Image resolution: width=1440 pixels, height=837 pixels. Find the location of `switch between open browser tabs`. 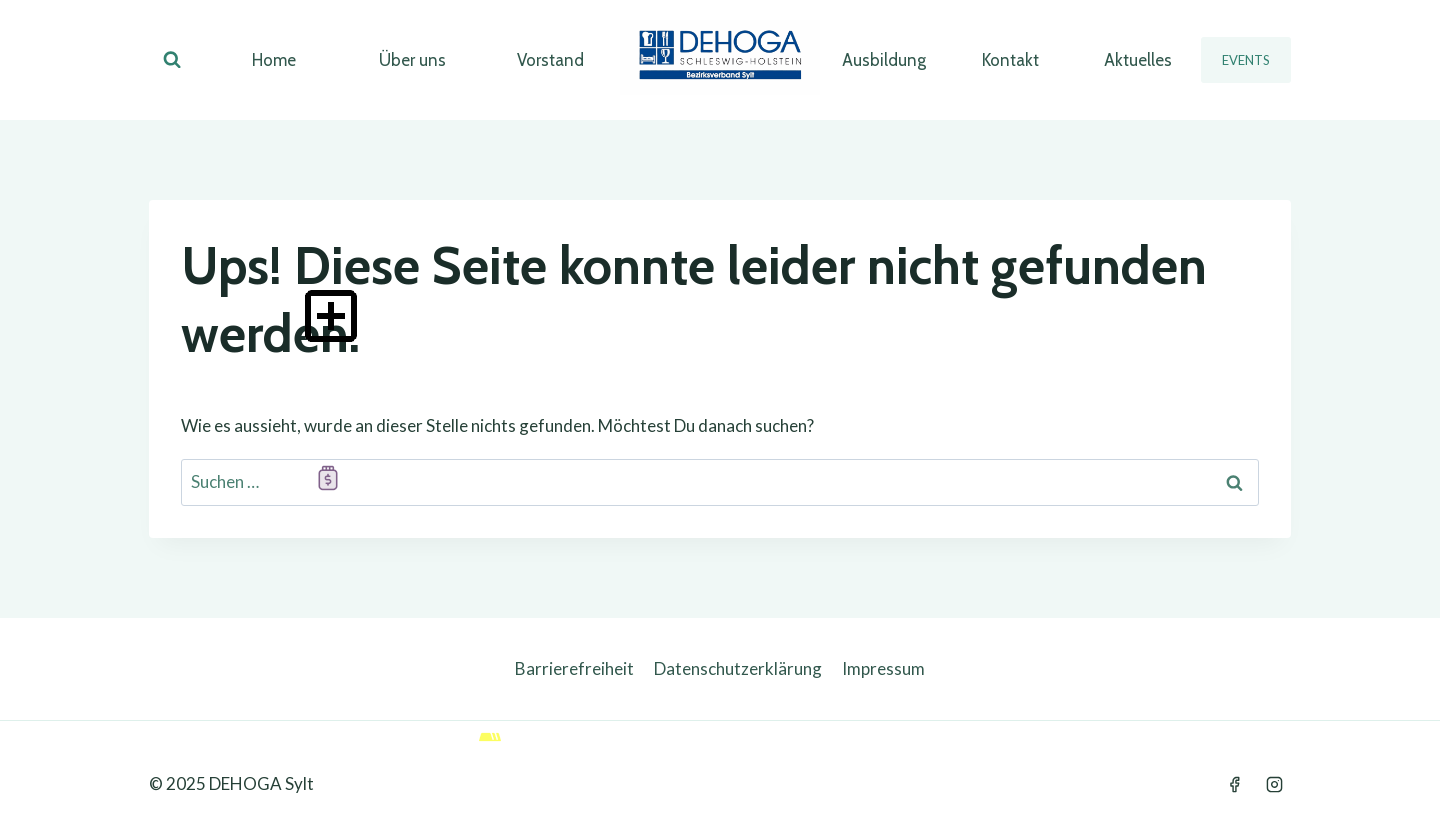

switch between open browser tabs is located at coordinates (490, 737).